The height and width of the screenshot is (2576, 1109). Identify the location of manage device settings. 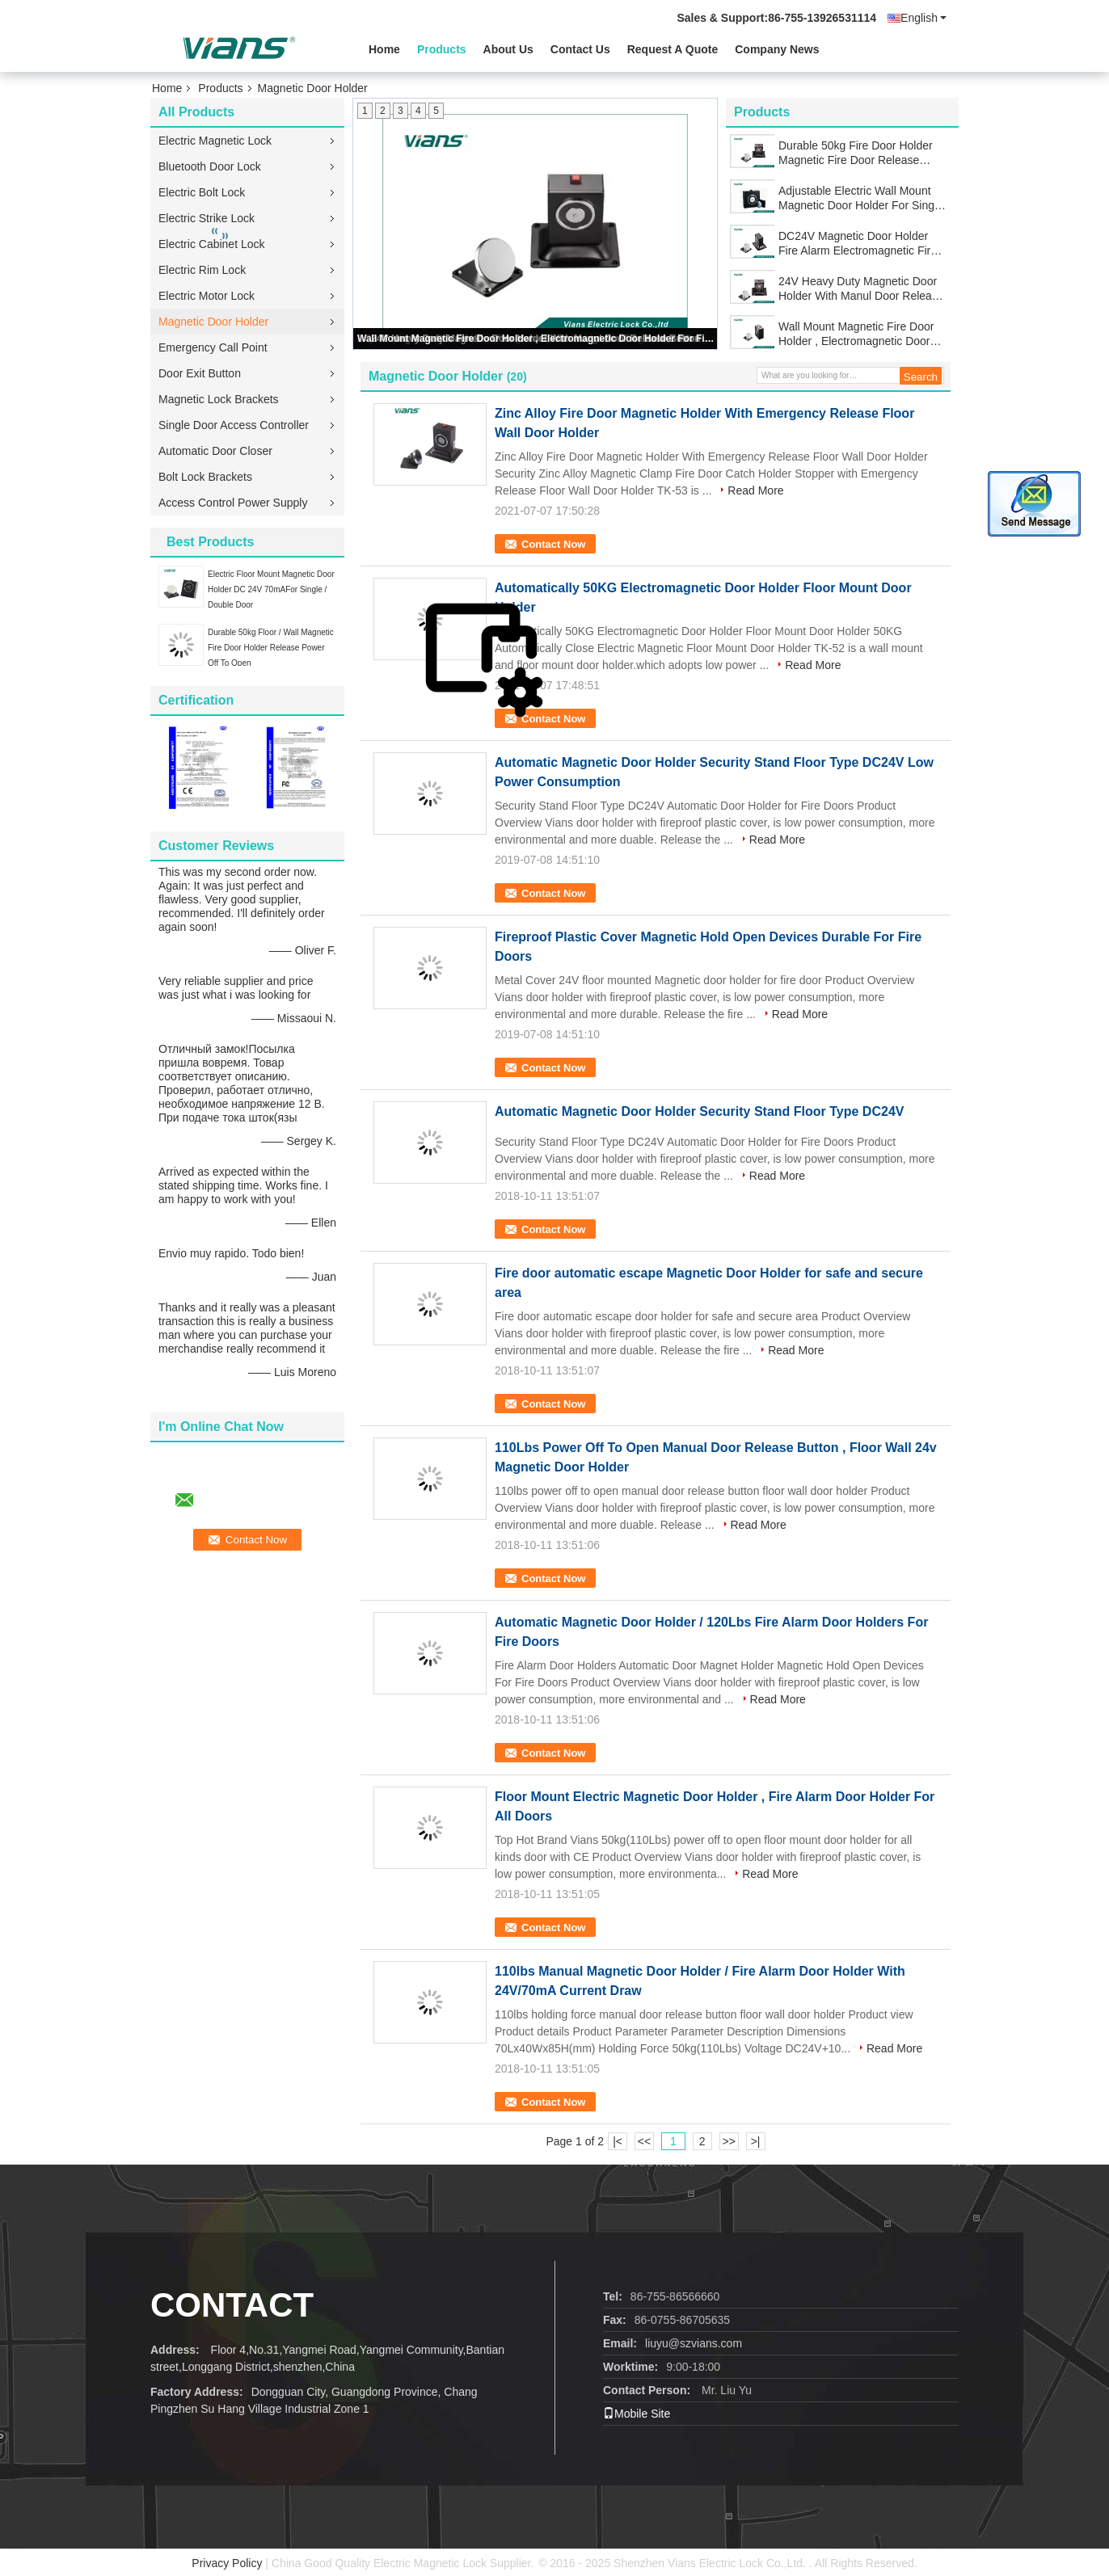
(481, 653).